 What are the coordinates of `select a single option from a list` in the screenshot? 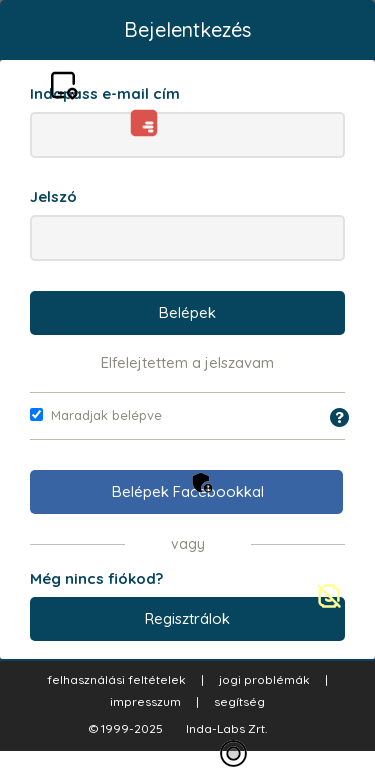 It's located at (233, 753).